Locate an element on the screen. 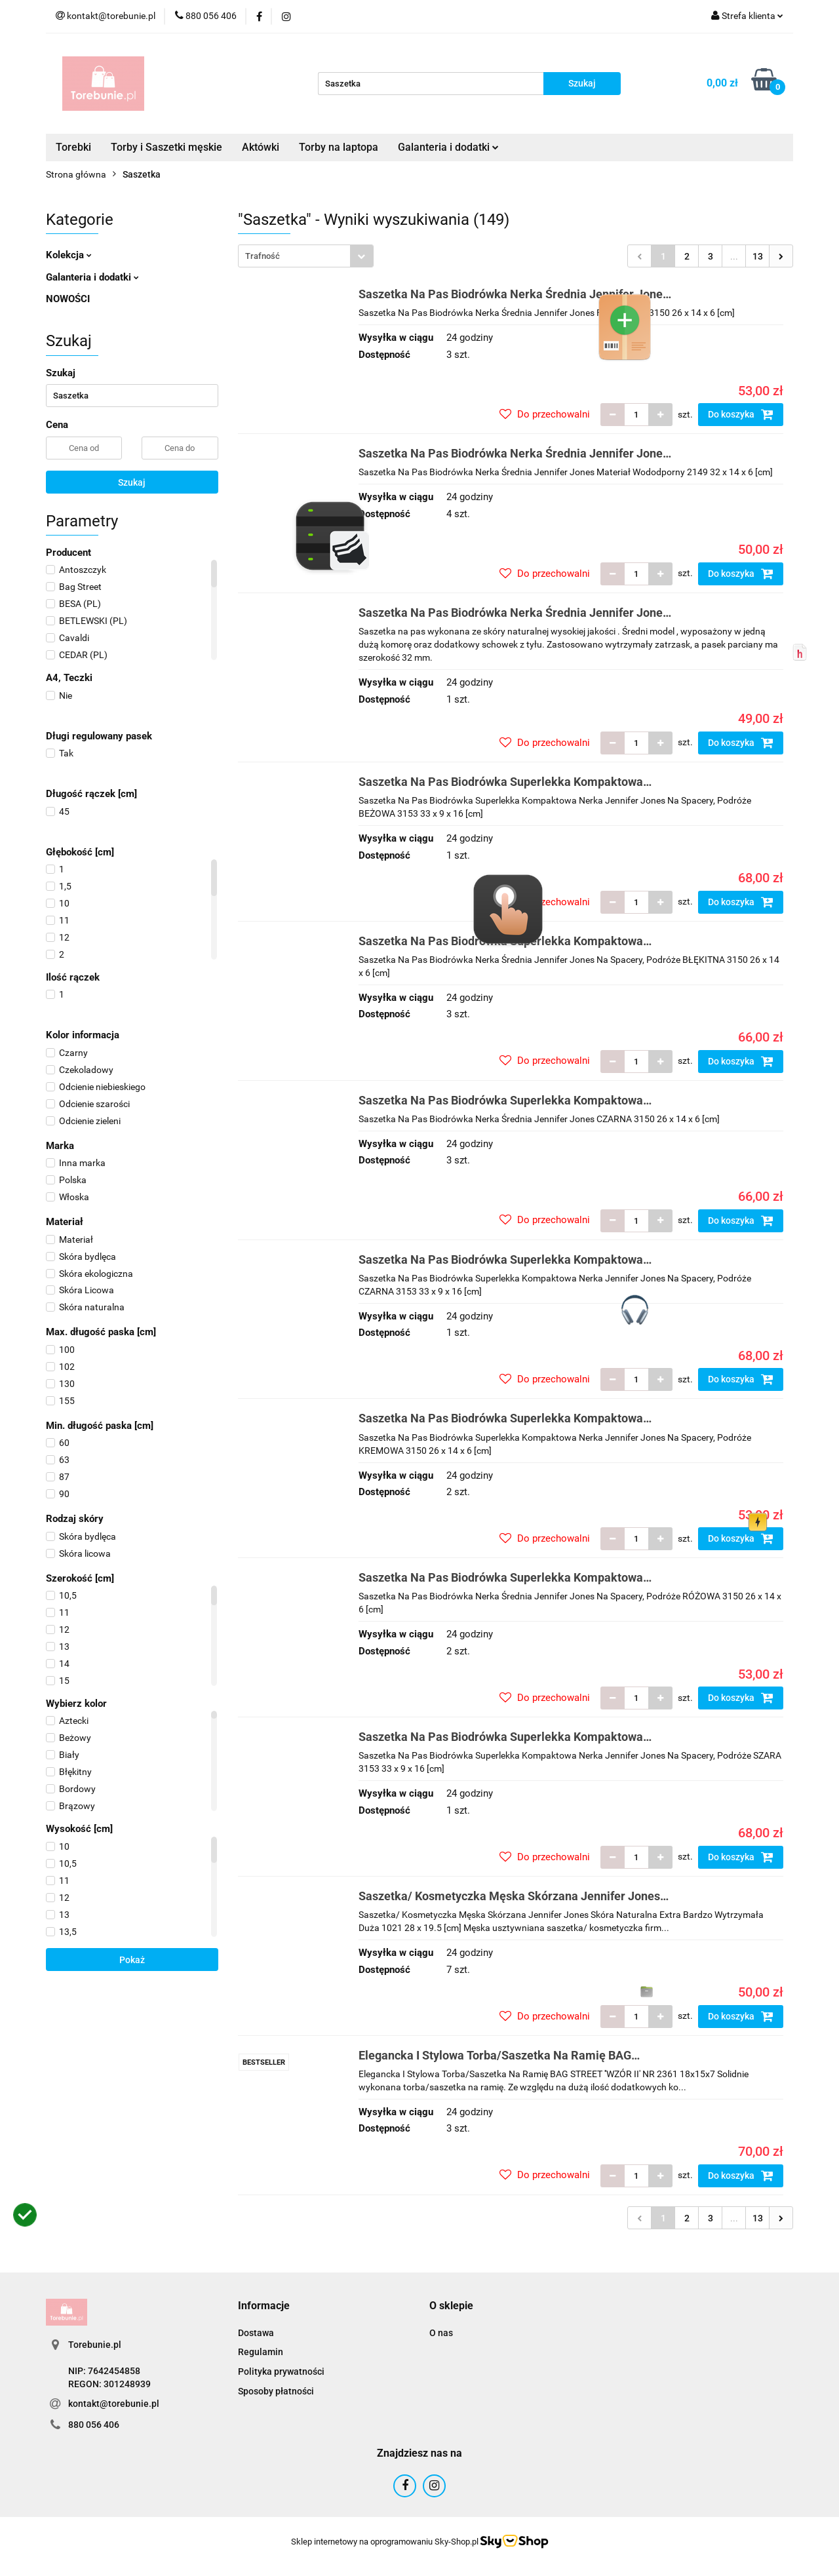 This screenshot has height=2576, width=839. configure kerberos authentication settings for network servers is located at coordinates (330, 537).